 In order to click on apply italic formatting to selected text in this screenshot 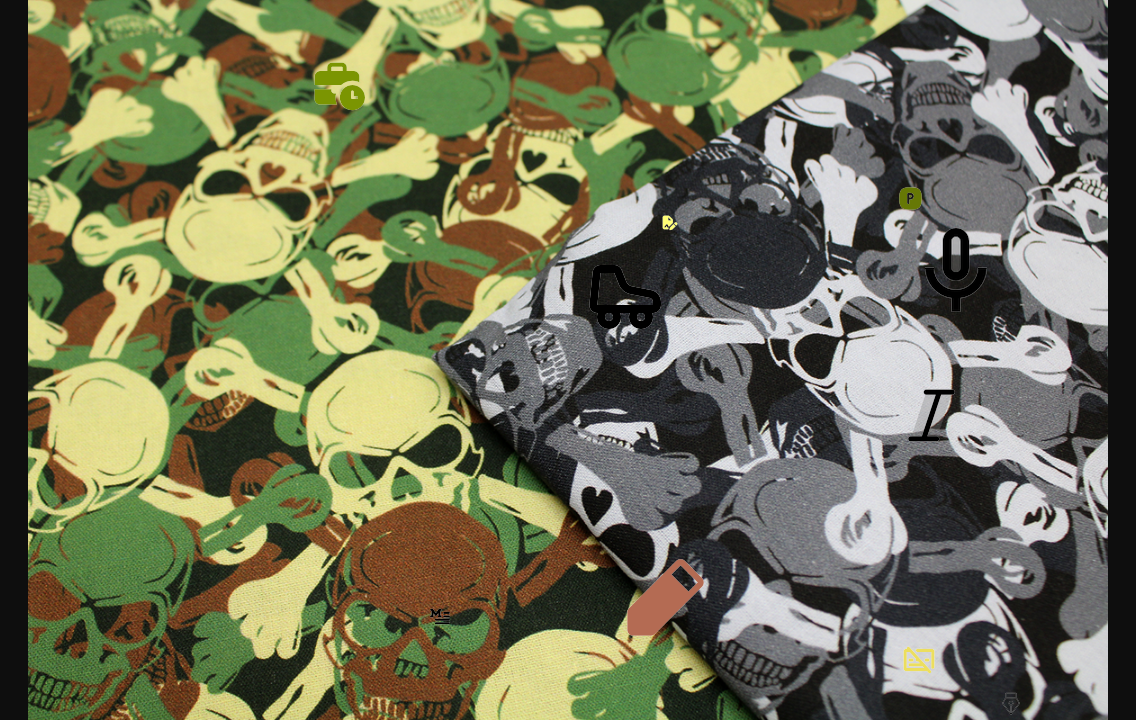, I will do `click(931, 415)`.